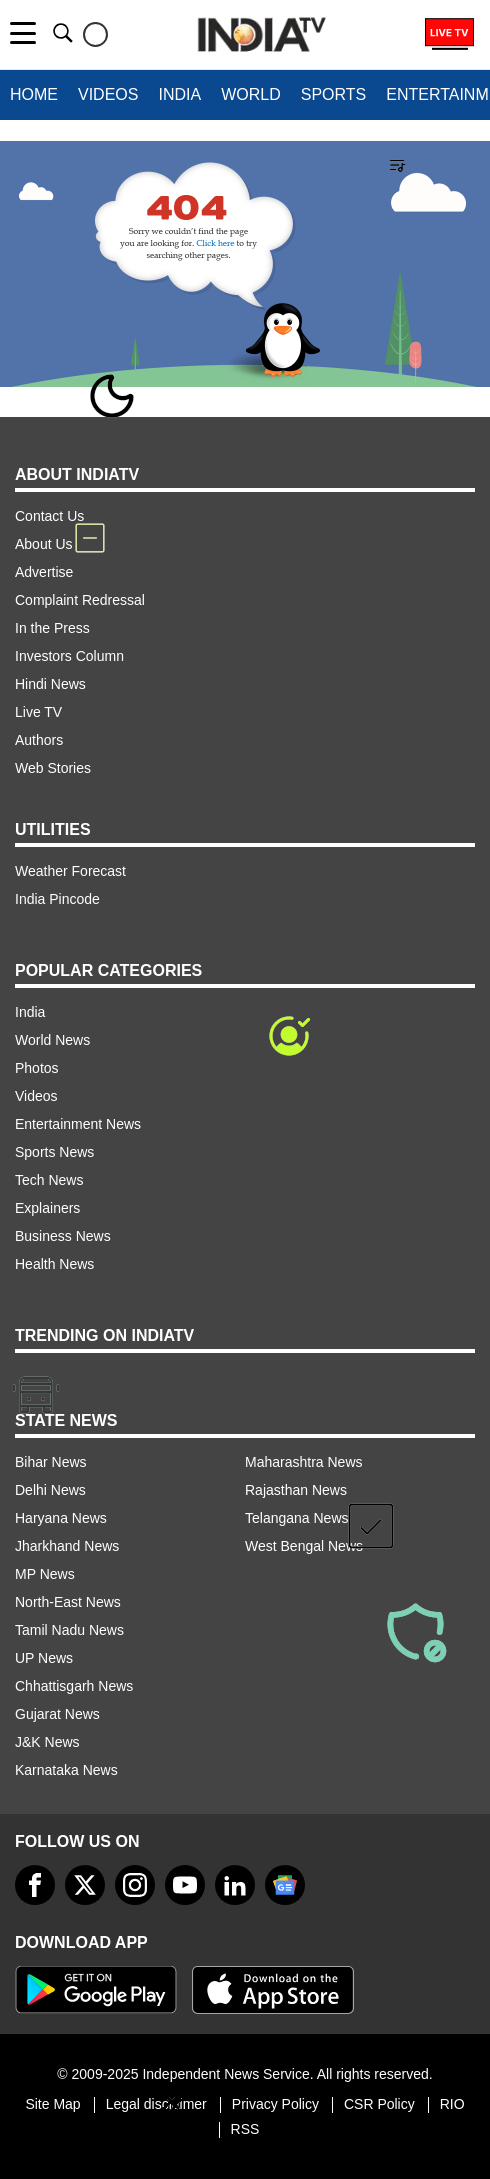 The image size is (490, 2179). What do you see at coordinates (289, 1036) in the screenshot?
I see `verified user profile` at bounding box center [289, 1036].